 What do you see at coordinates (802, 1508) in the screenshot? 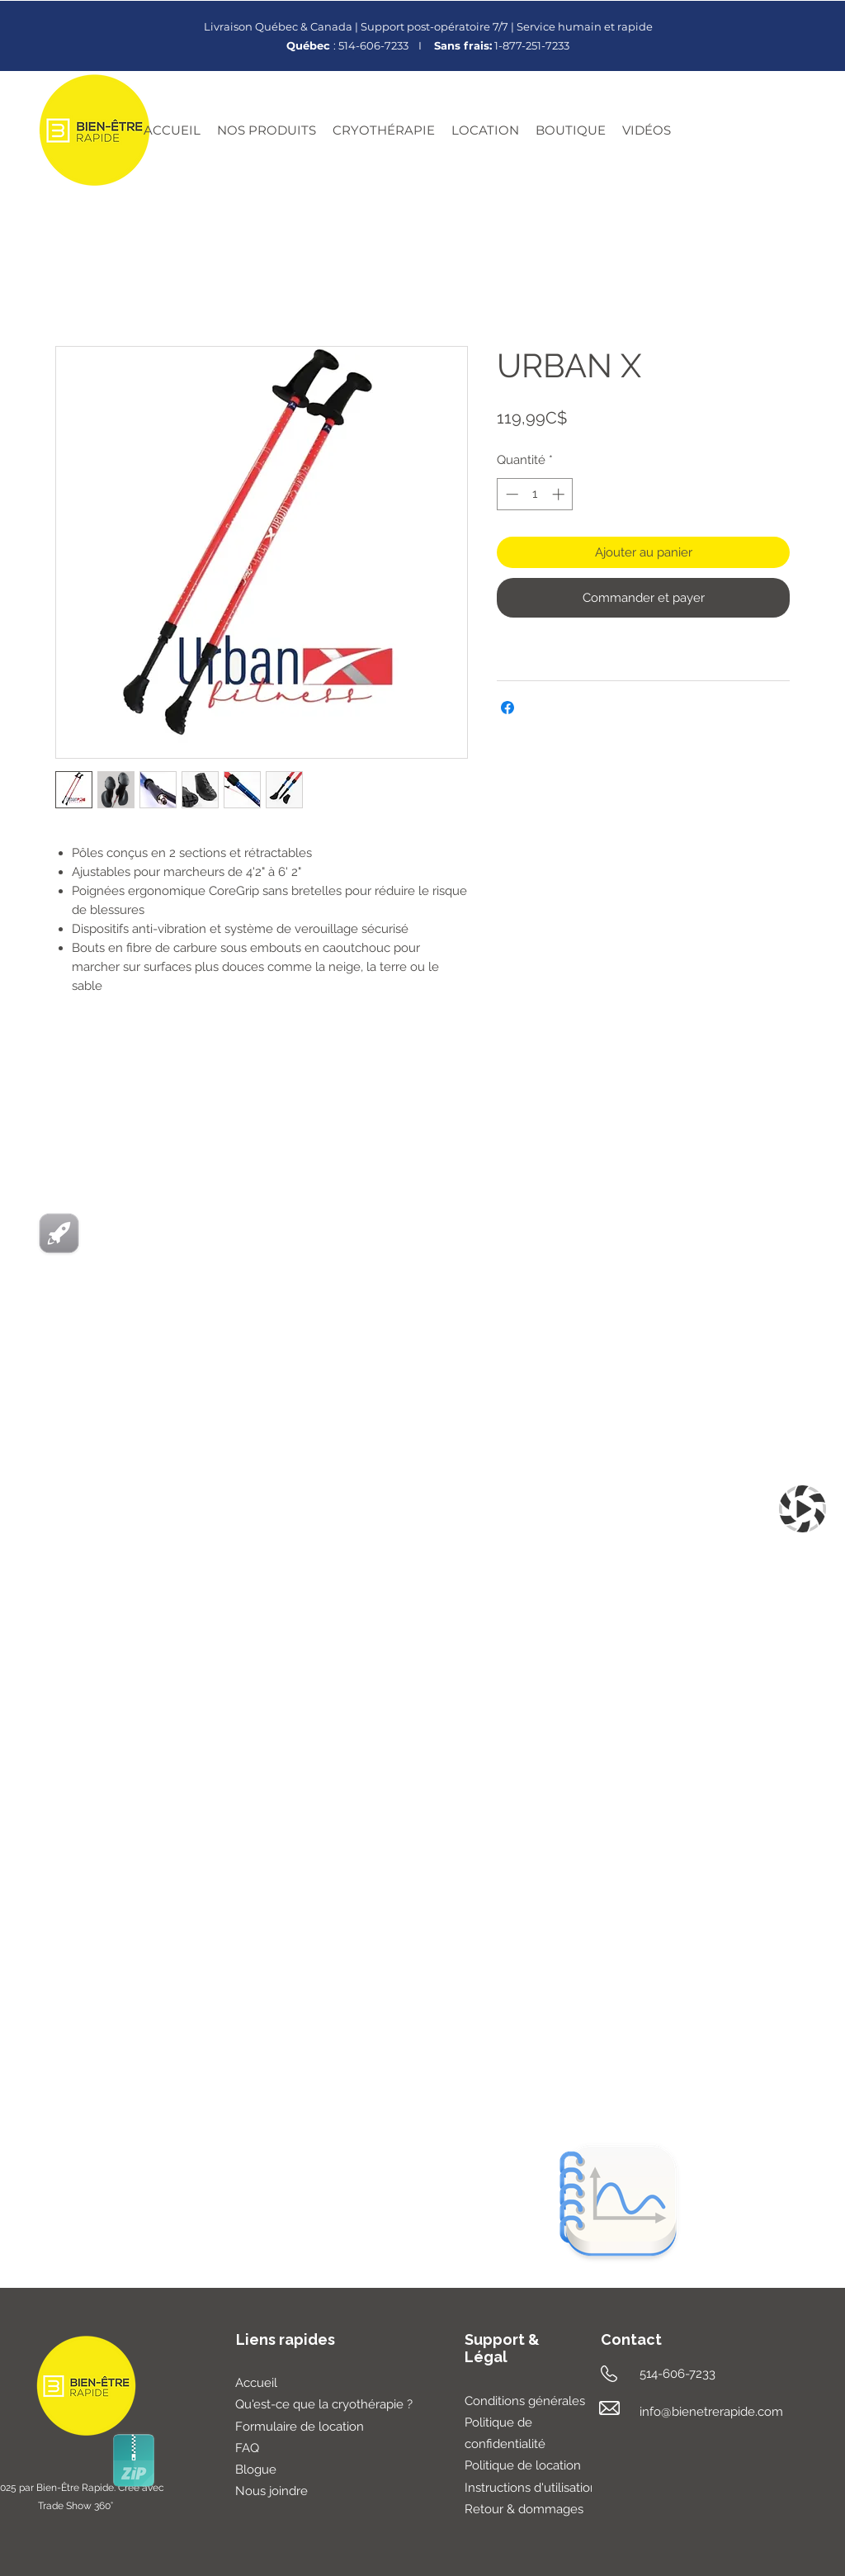
I see `open lollypop music player` at bounding box center [802, 1508].